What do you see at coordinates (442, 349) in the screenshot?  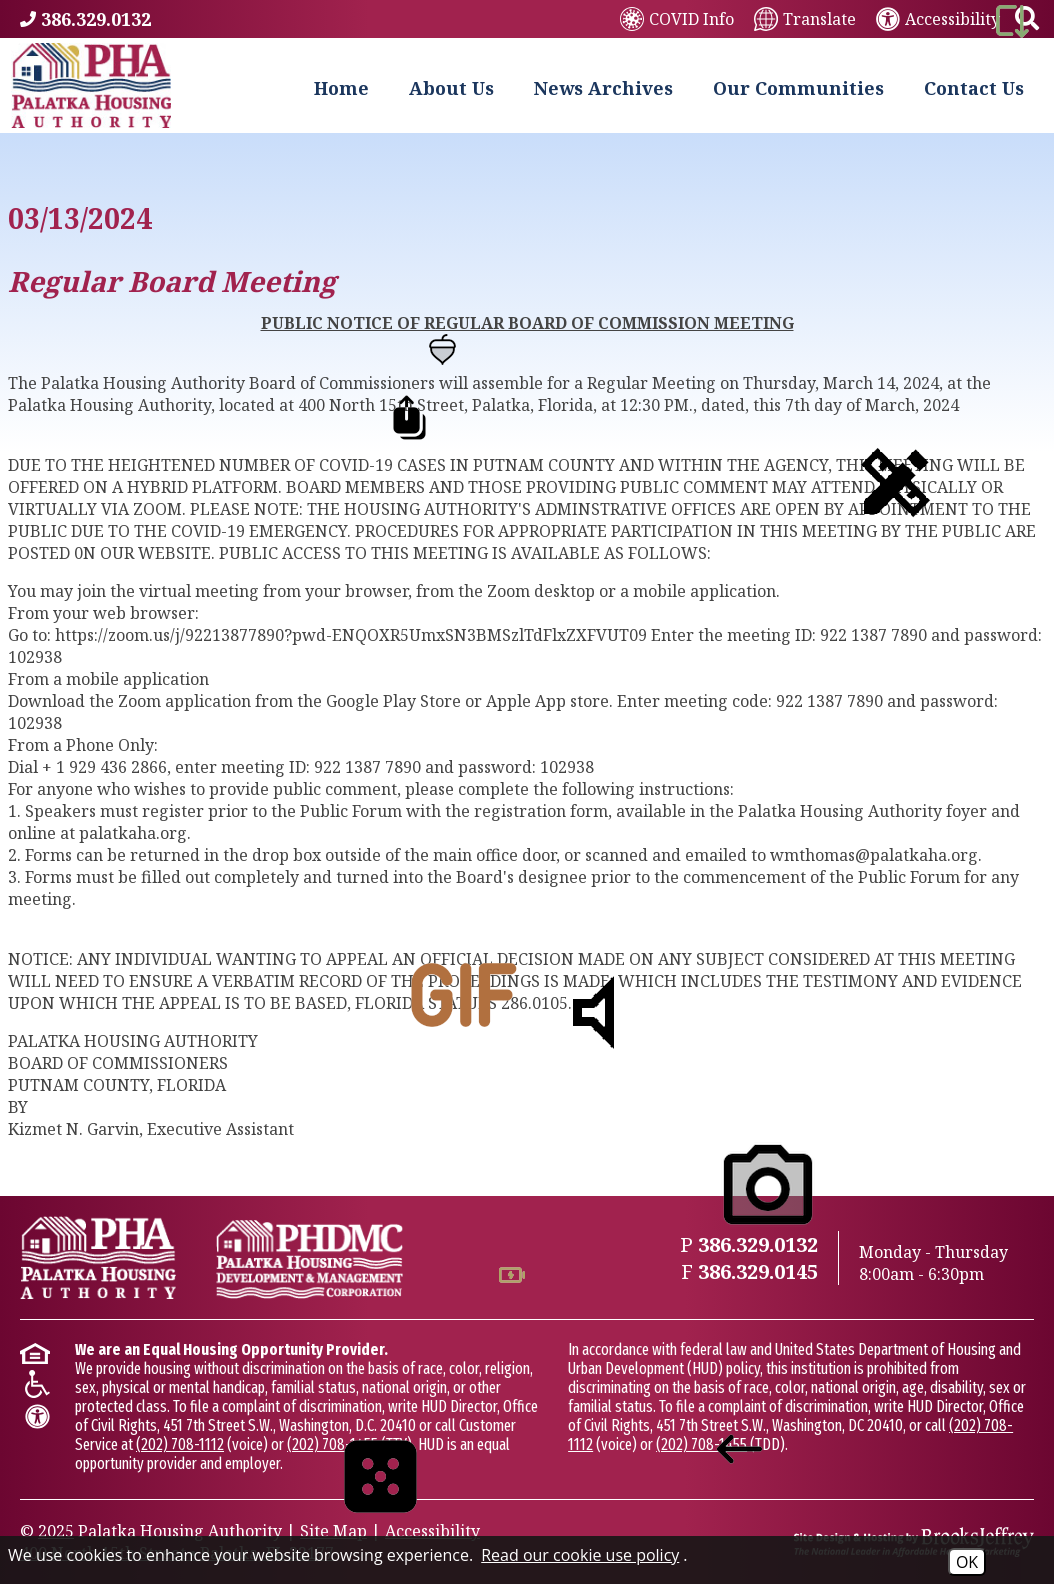 I see `nature or outdoors category indicator` at bounding box center [442, 349].